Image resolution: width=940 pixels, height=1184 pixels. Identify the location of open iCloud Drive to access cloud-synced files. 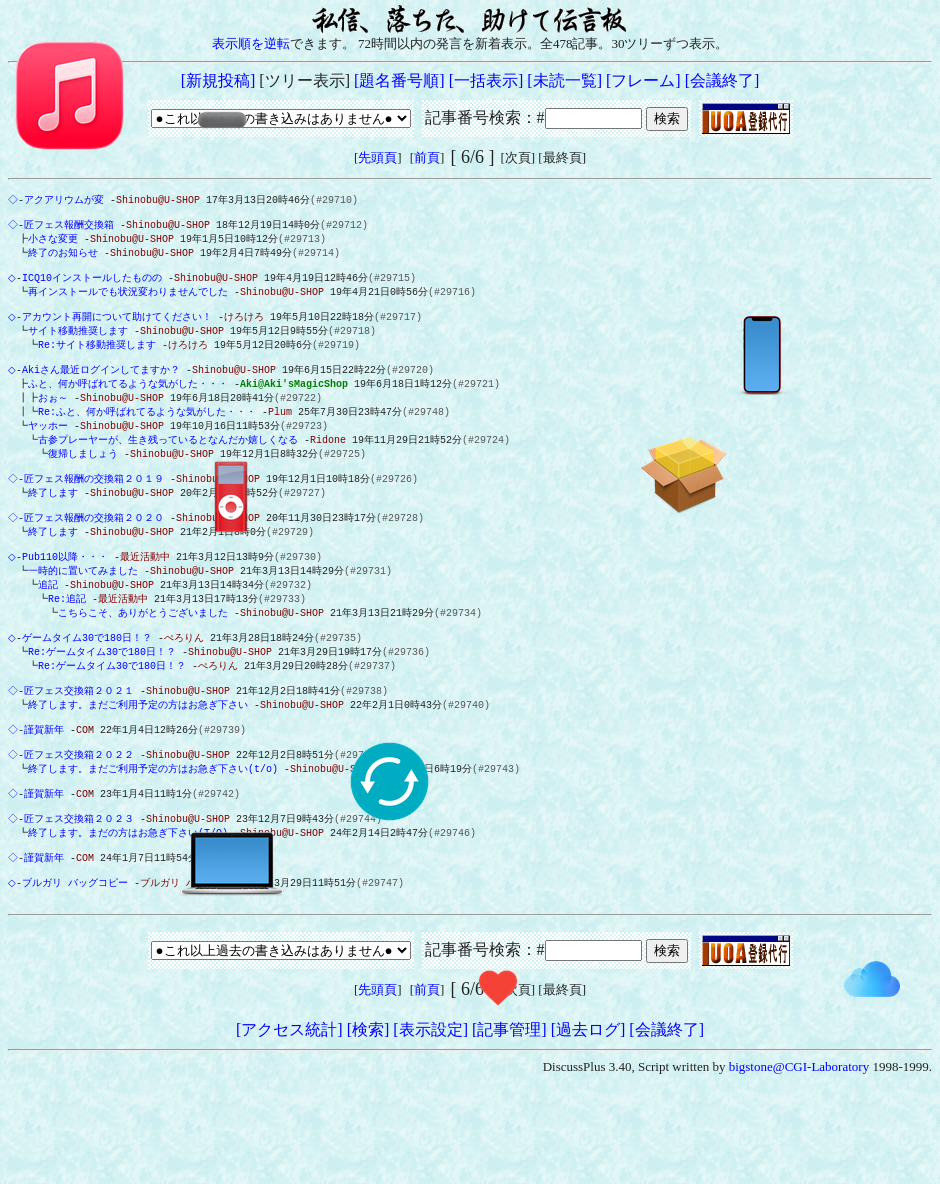
(872, 979).